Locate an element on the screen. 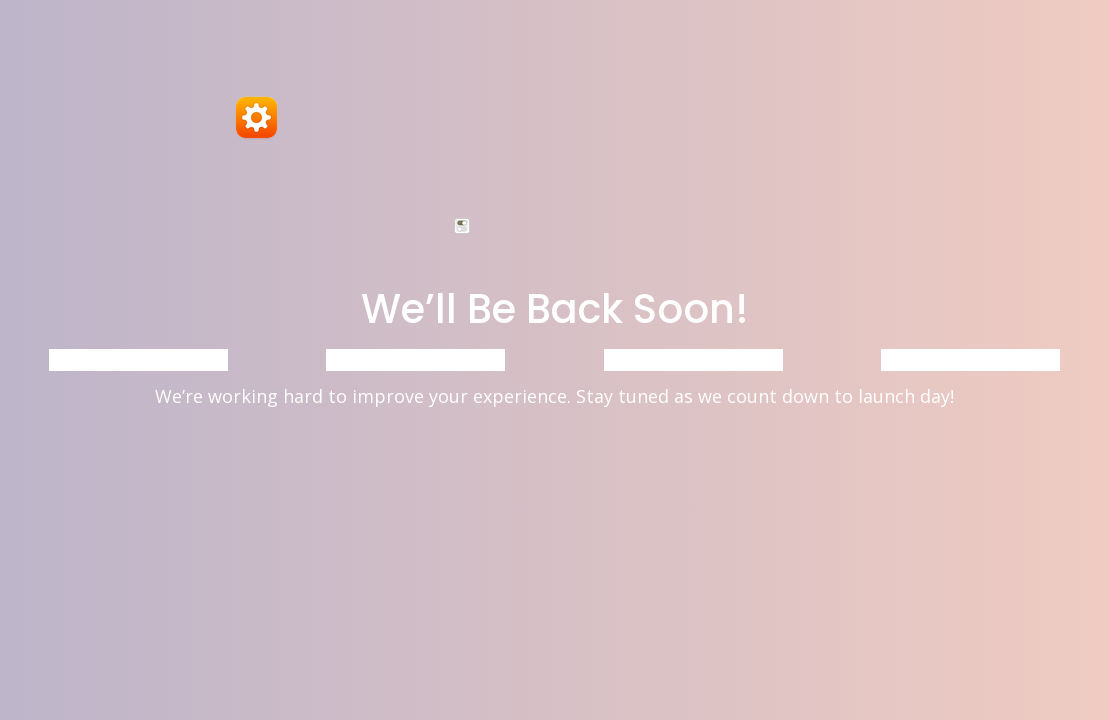 The height and width of the screenshot is (720, 1109). open aptana studio IDE is located at coordinates (256, 117).